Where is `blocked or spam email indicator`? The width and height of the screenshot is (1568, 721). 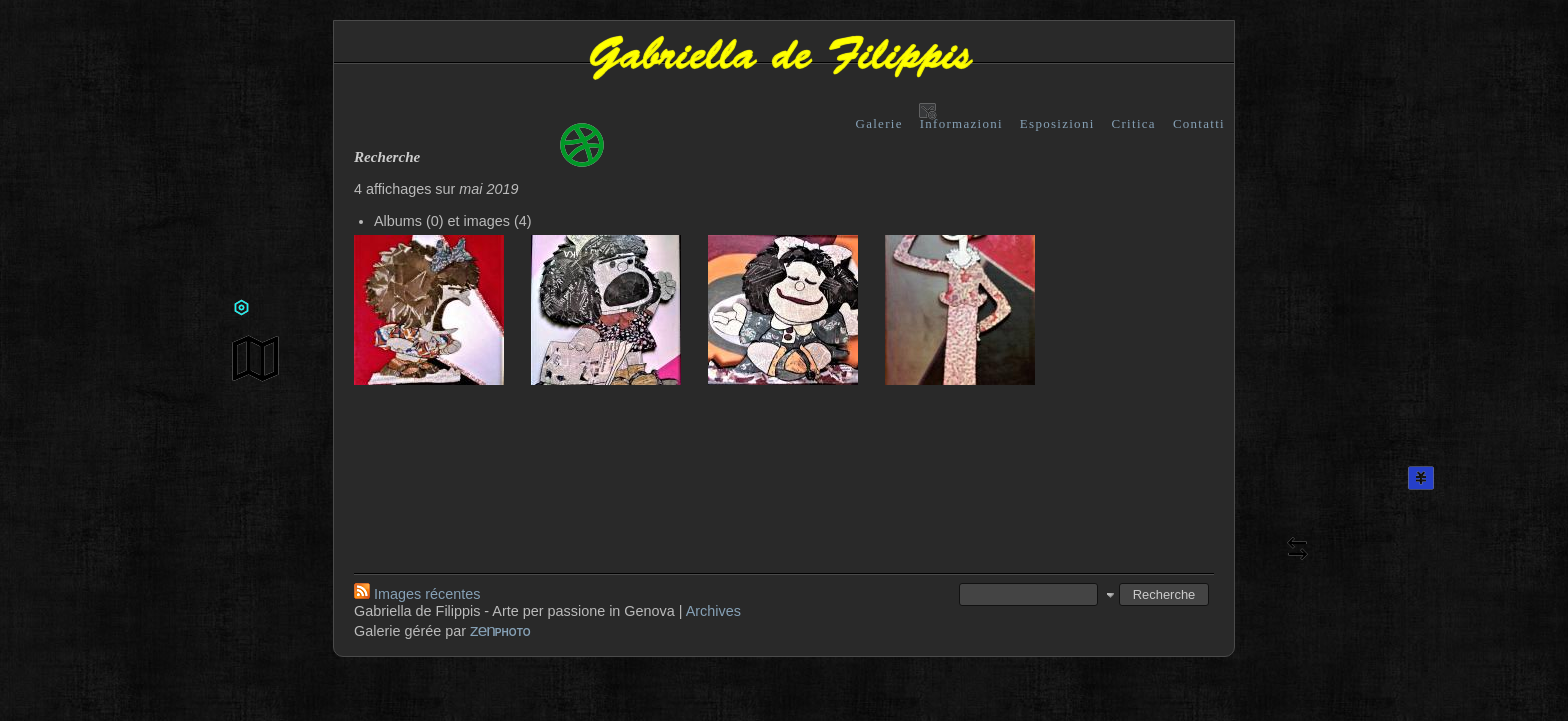
blocked or spam email indicator is located at coordinates (927, 110).